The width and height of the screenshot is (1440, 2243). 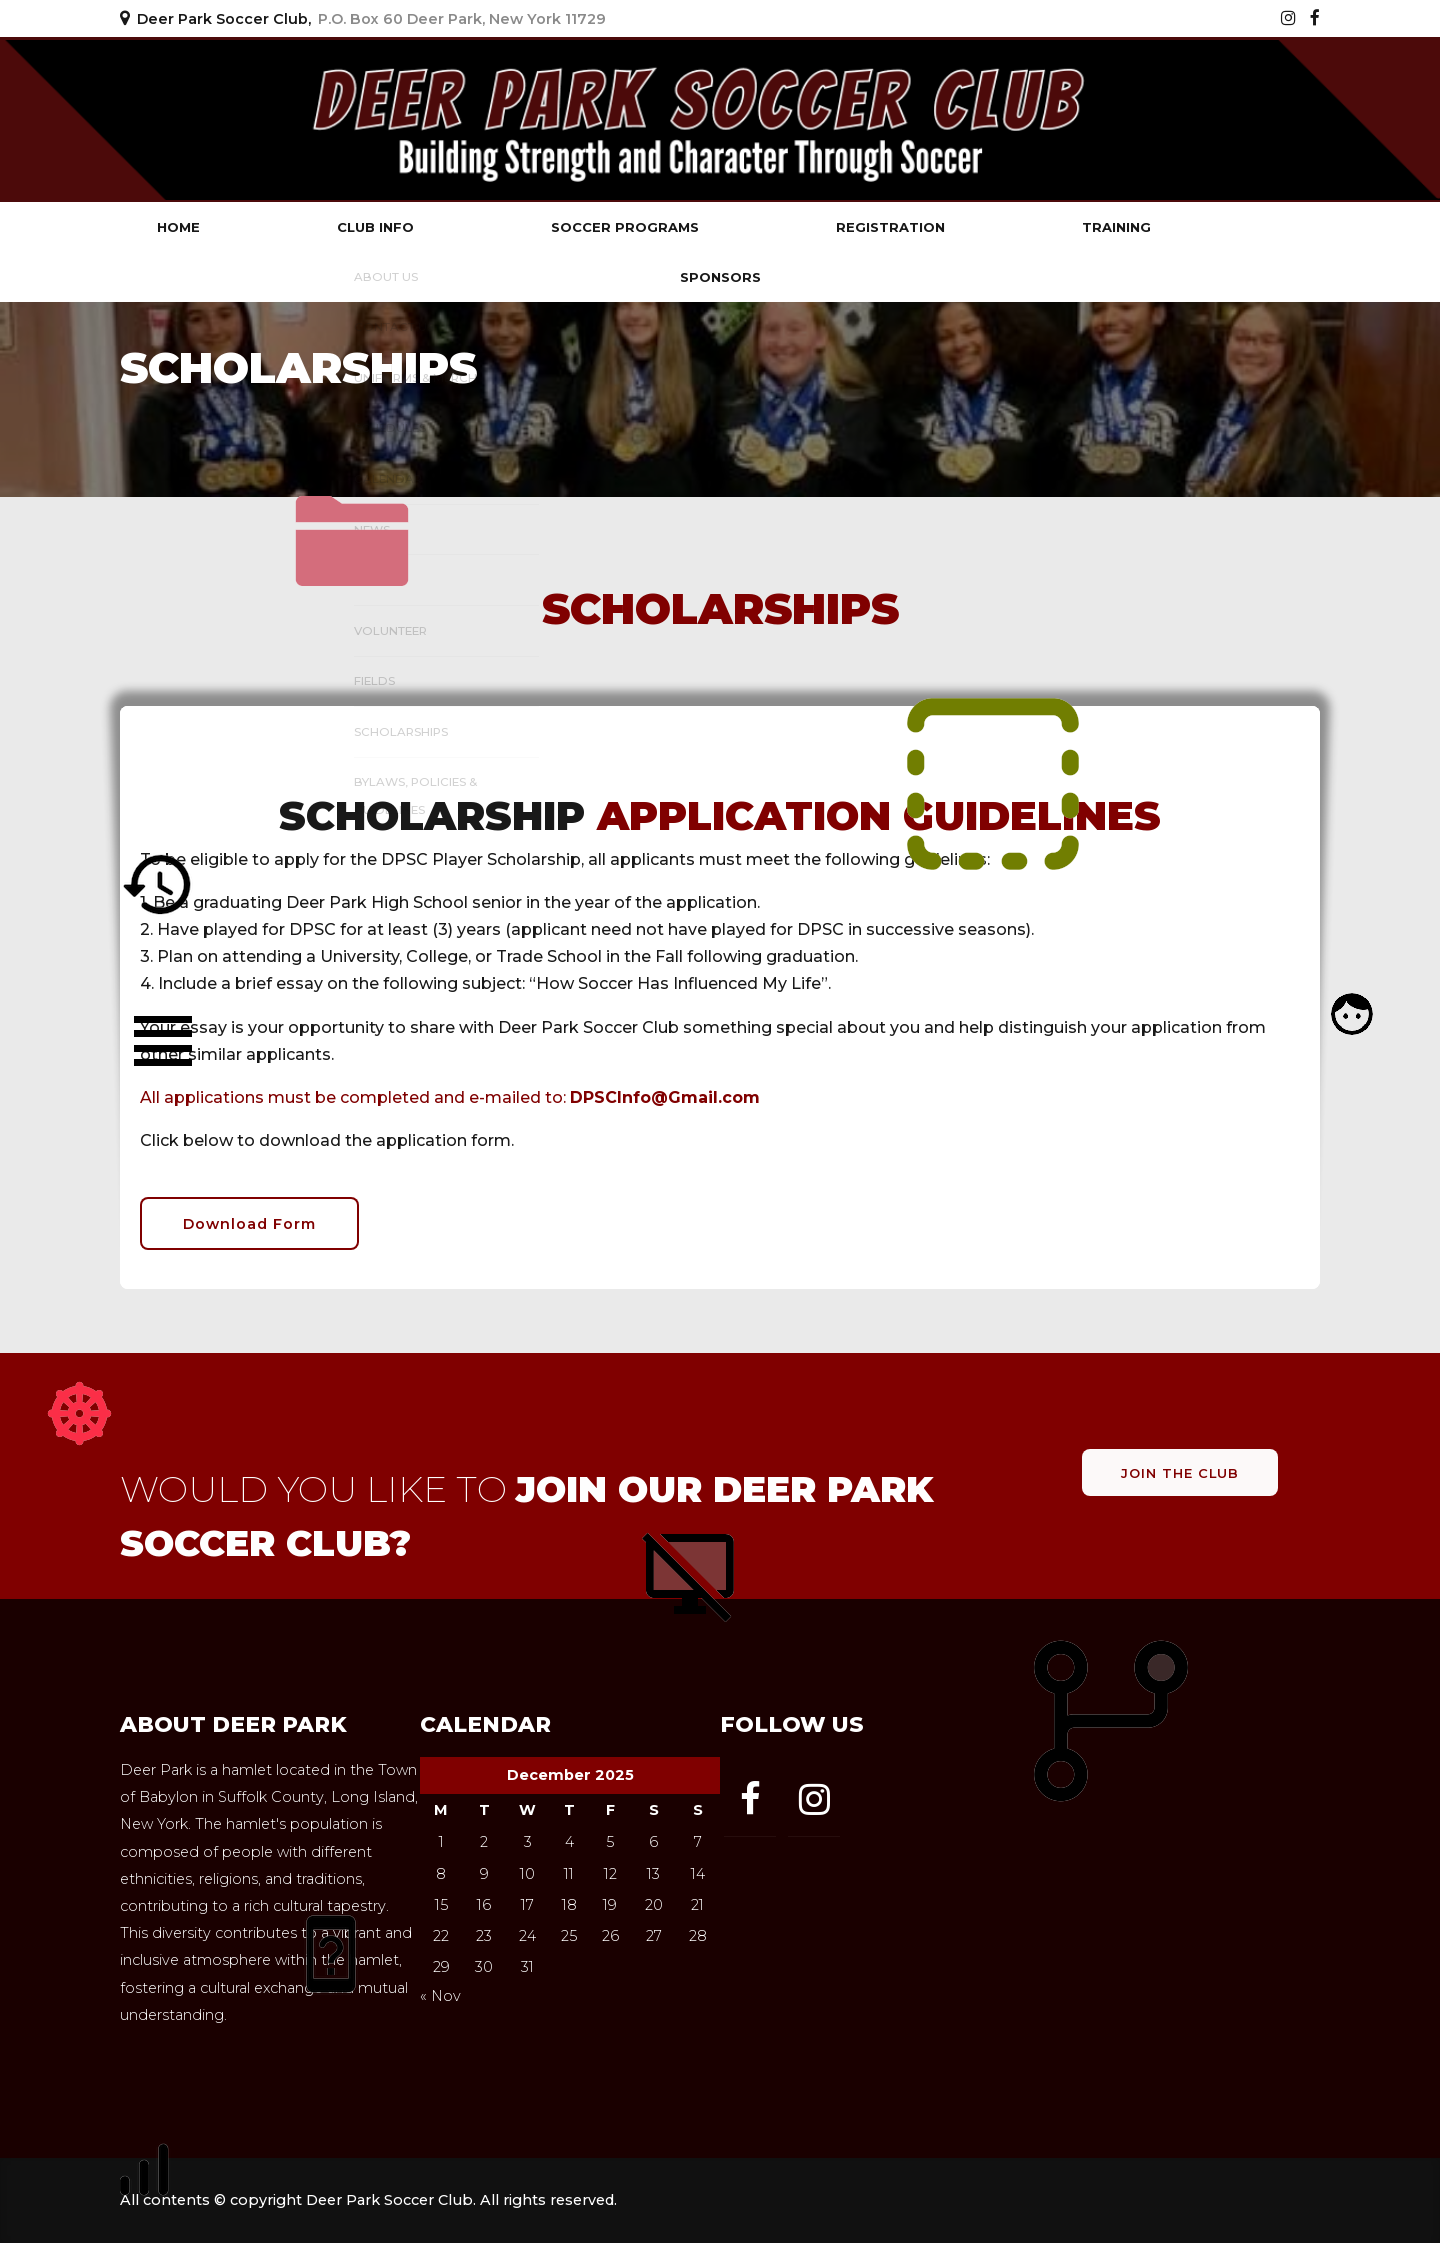 What do you see at coordinates (331, 1954) in the screenshot?
I see `unknown or unrecognized device connected` at bounding box center [331, 1954].